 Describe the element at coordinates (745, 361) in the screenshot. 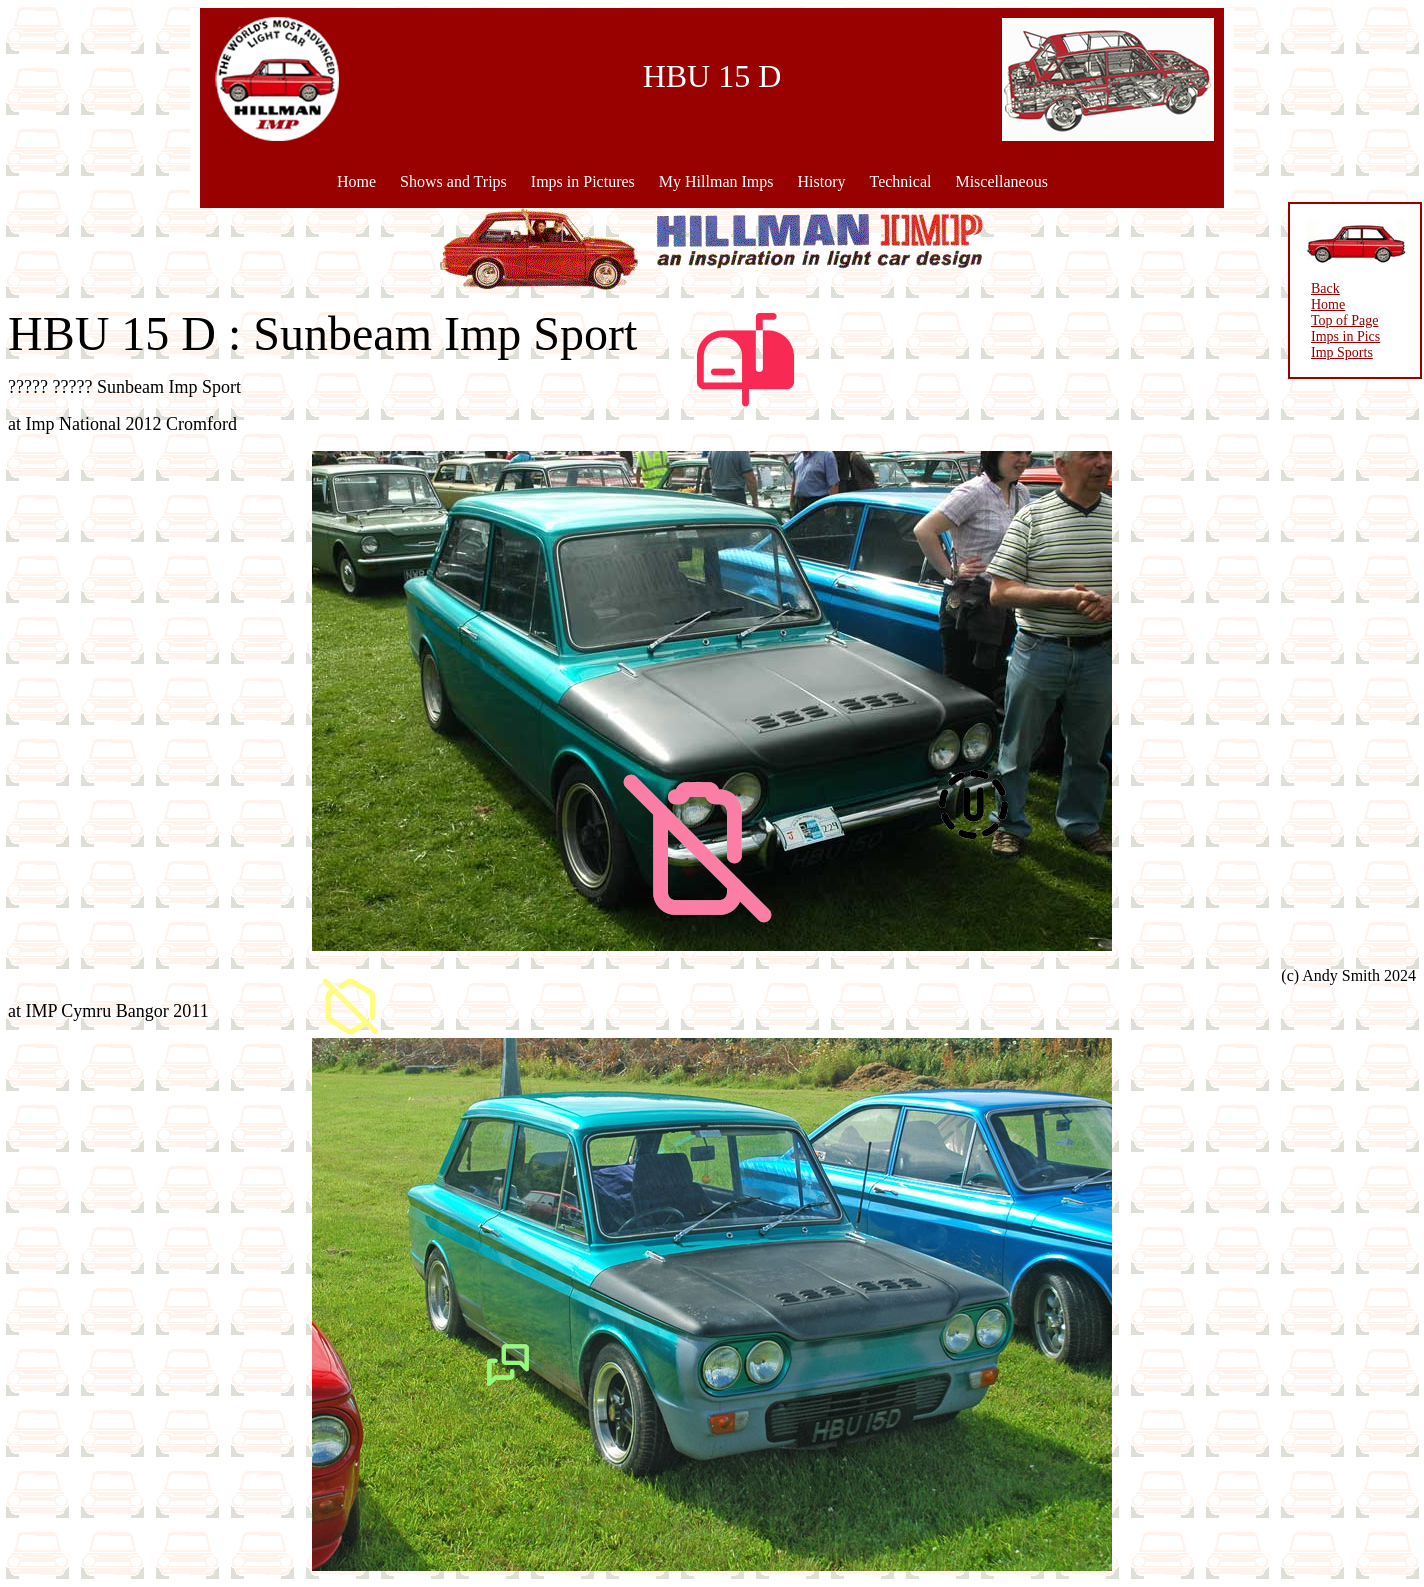

I see `access your mailbox or inbox` at that location.